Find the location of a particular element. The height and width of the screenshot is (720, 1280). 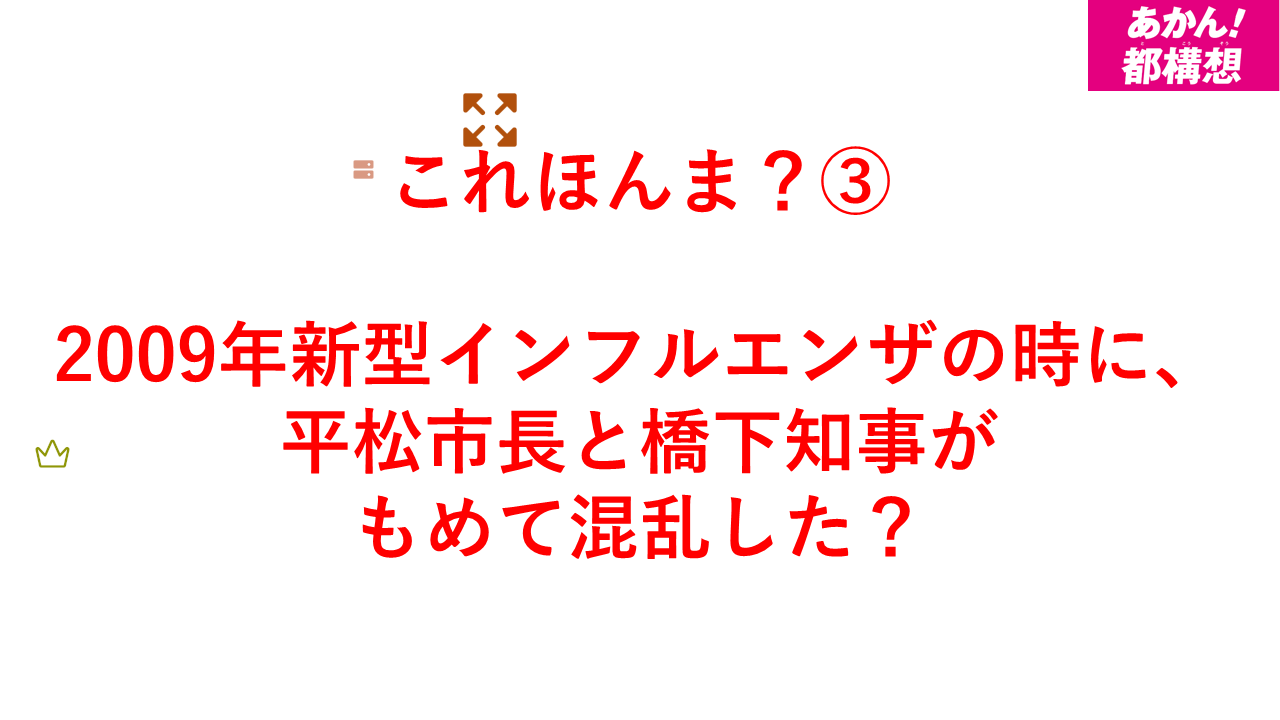

access storage or server settings is located at coordinates (363, 169).